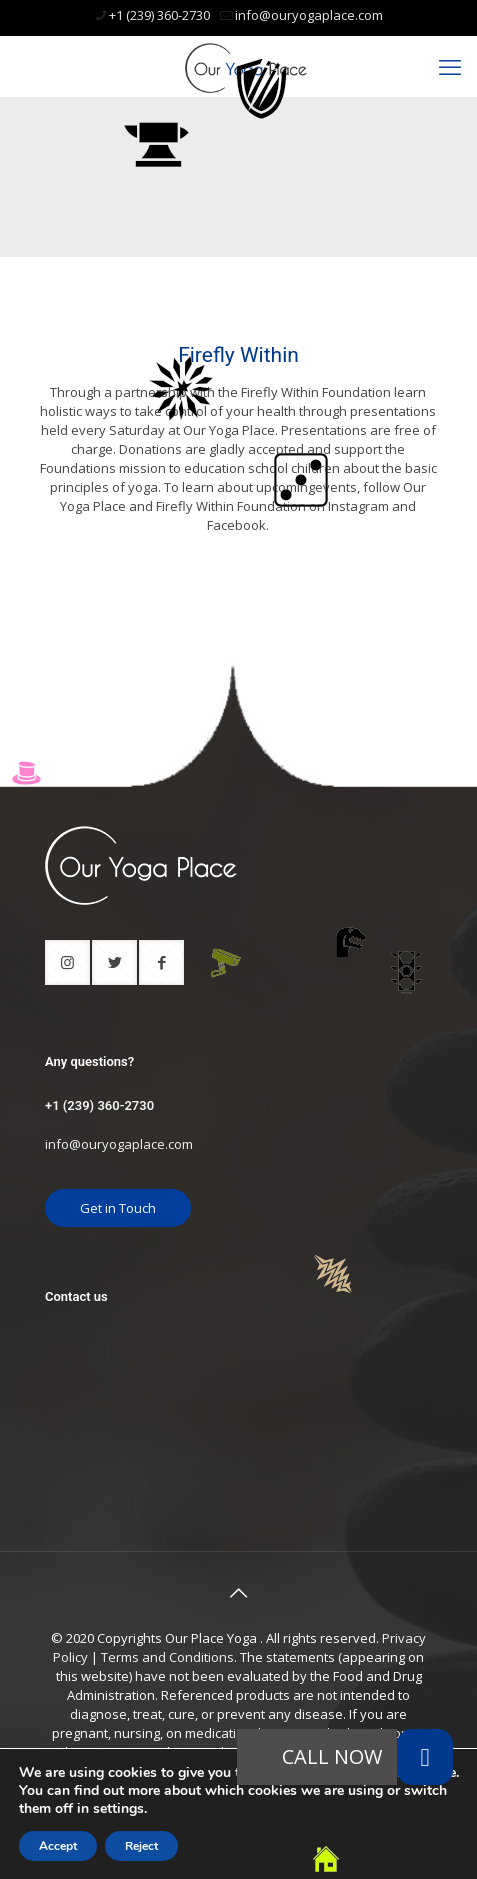  I want to click on shatter or break an object, so click(181, 388).